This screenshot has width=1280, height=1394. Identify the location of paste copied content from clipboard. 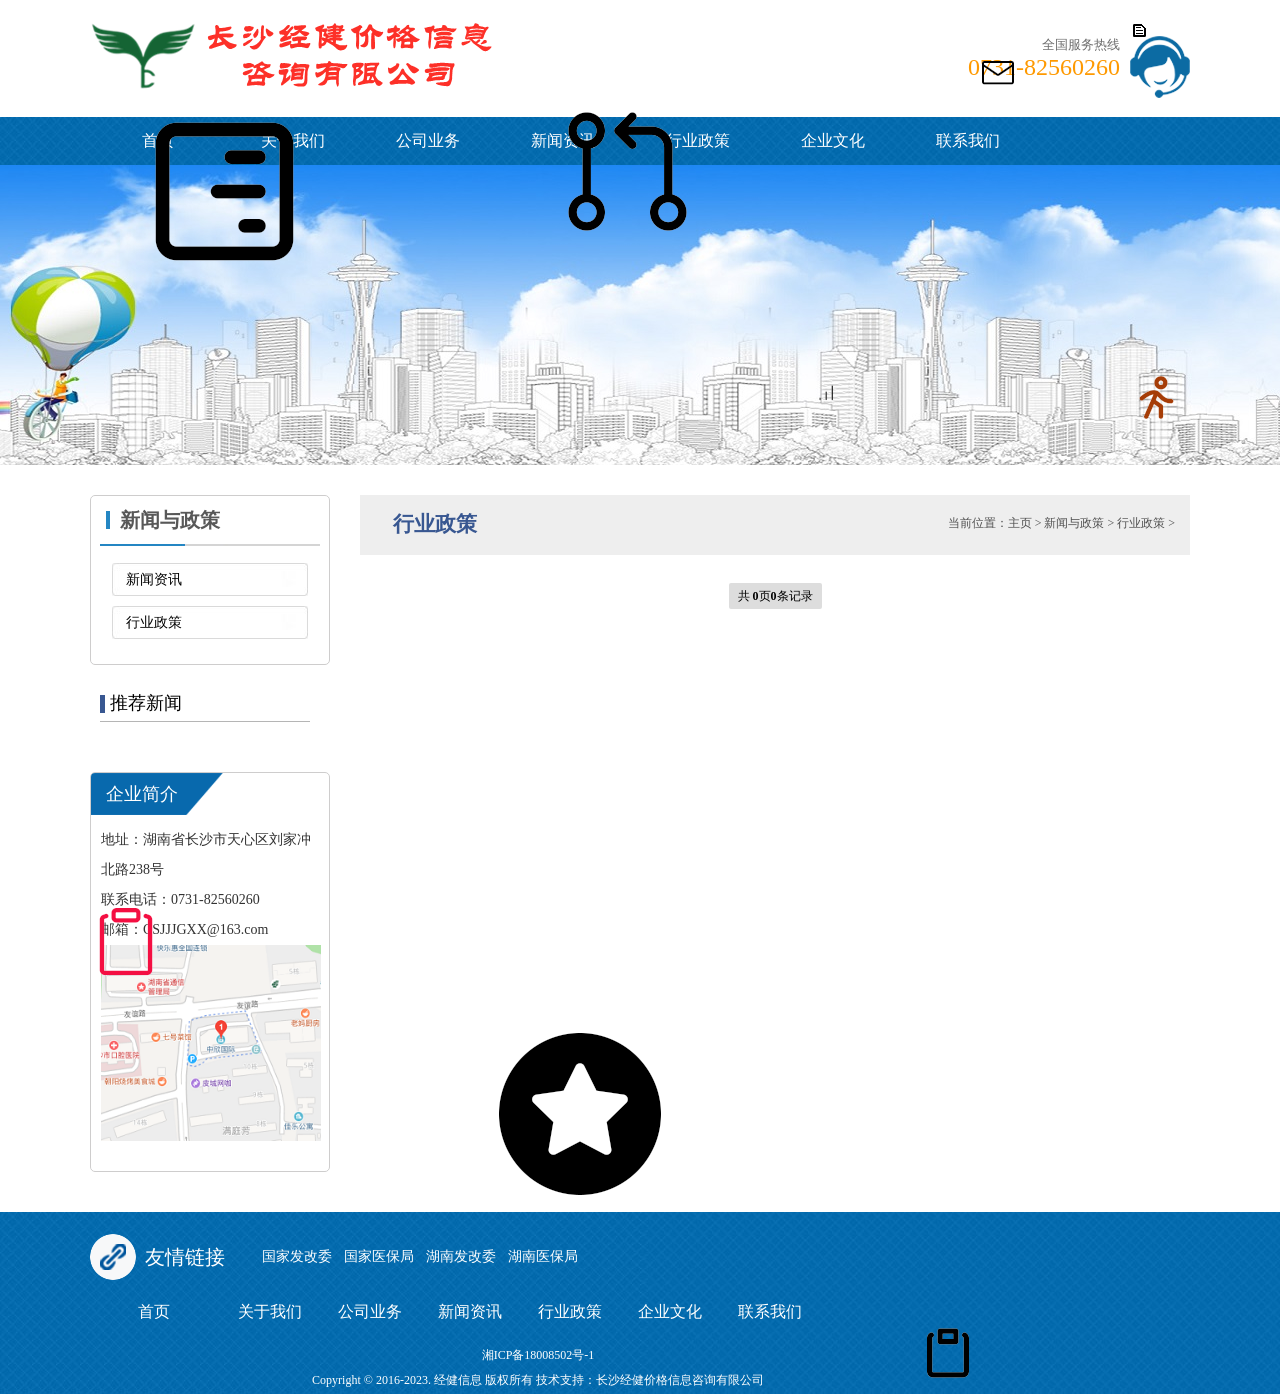
(948, 1353).